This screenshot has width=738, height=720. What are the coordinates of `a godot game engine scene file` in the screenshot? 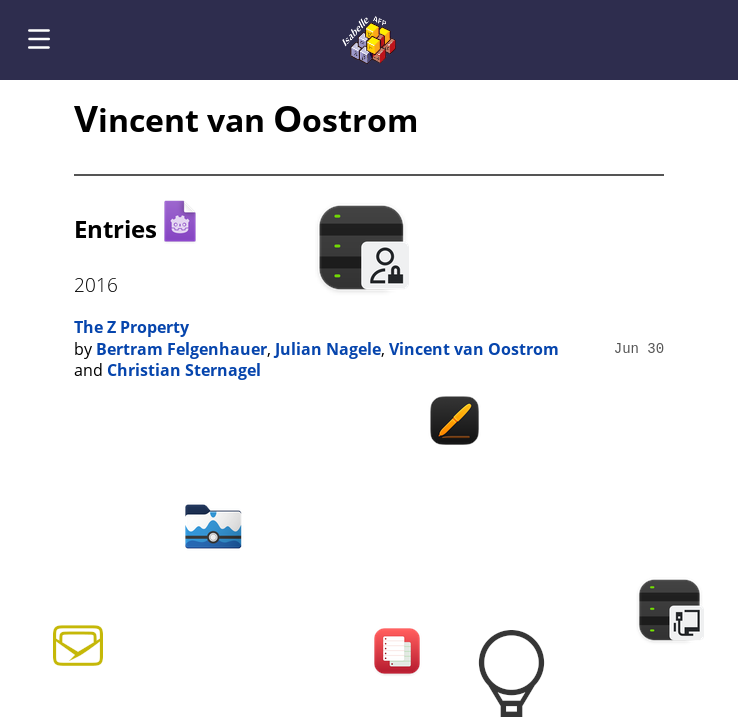 It's located at (180, 222).